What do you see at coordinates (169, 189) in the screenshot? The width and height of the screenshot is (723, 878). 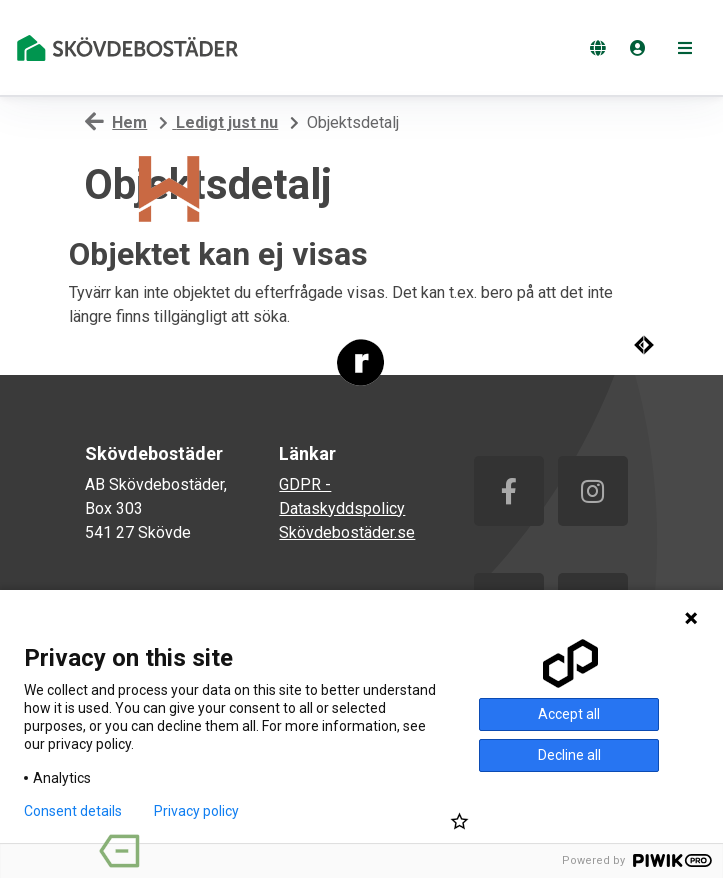 I see `wirsindhandwerk brand logo` at bounding box center [169, 189].